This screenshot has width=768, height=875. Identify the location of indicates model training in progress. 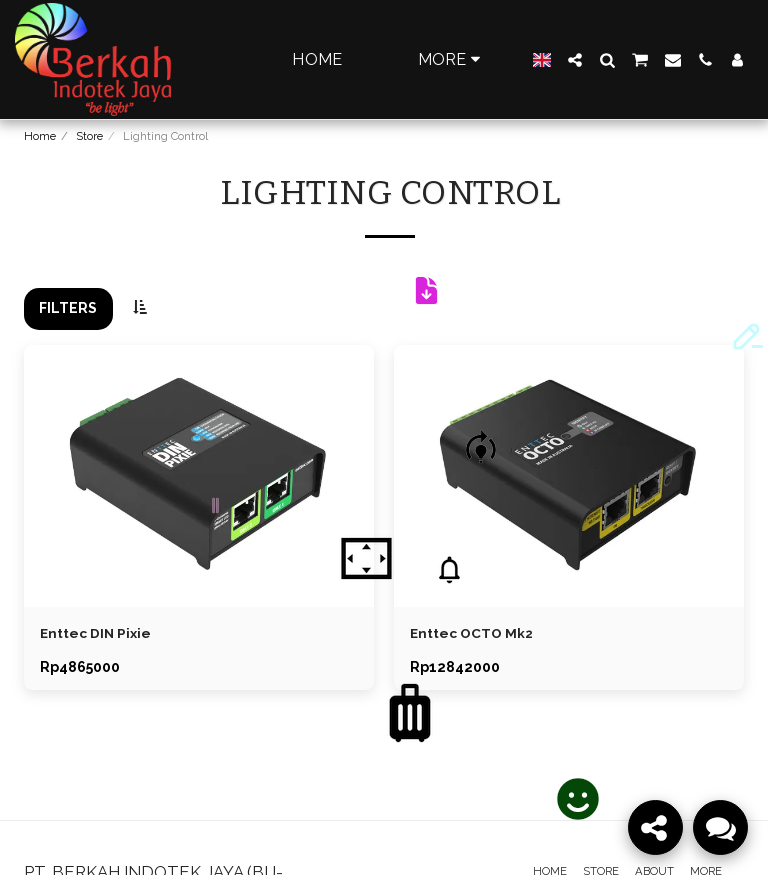
(481, 448).